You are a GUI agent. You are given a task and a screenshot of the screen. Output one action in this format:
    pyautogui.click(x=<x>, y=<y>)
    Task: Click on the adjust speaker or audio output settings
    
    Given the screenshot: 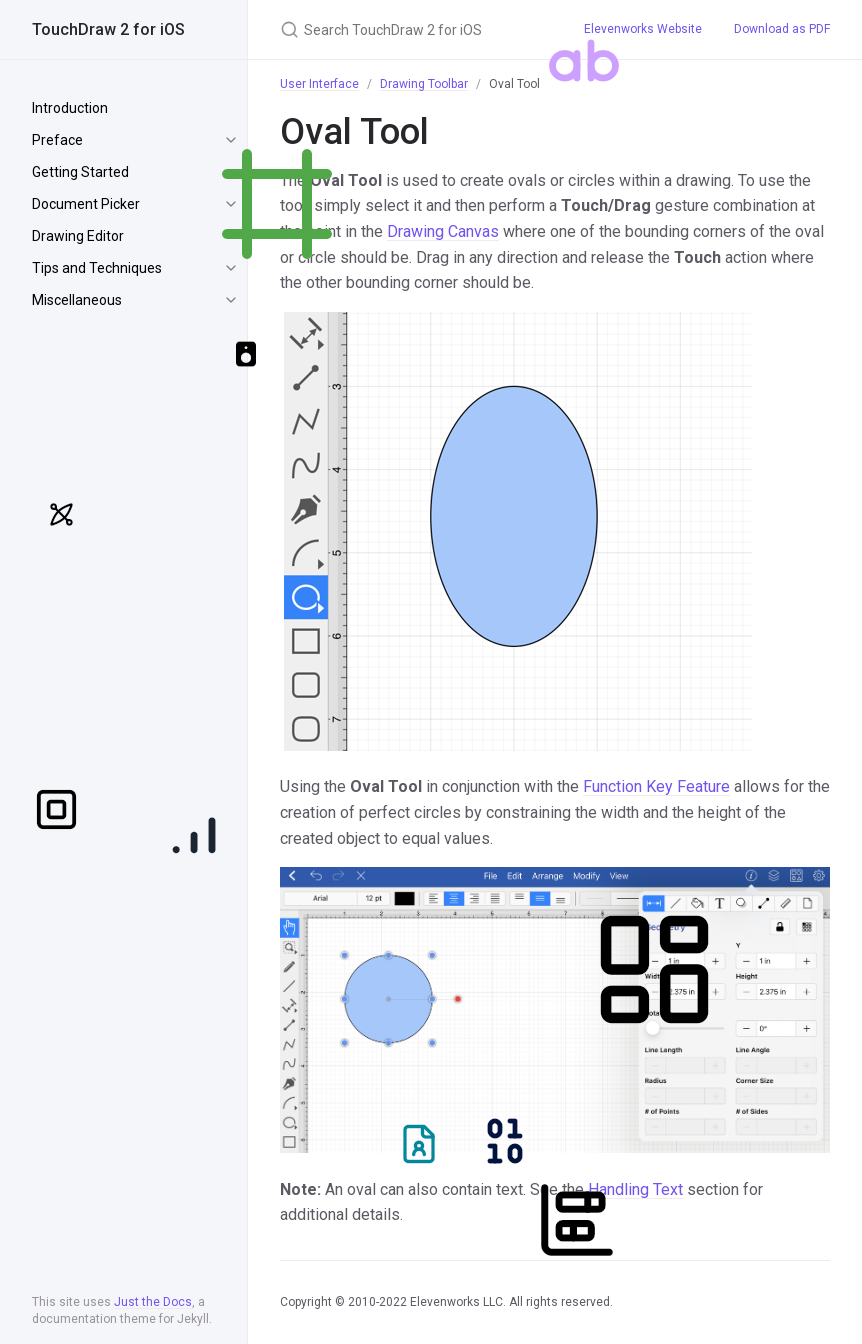 What is the action you would take?
    pyautogui.click(x=246, y=354)
    